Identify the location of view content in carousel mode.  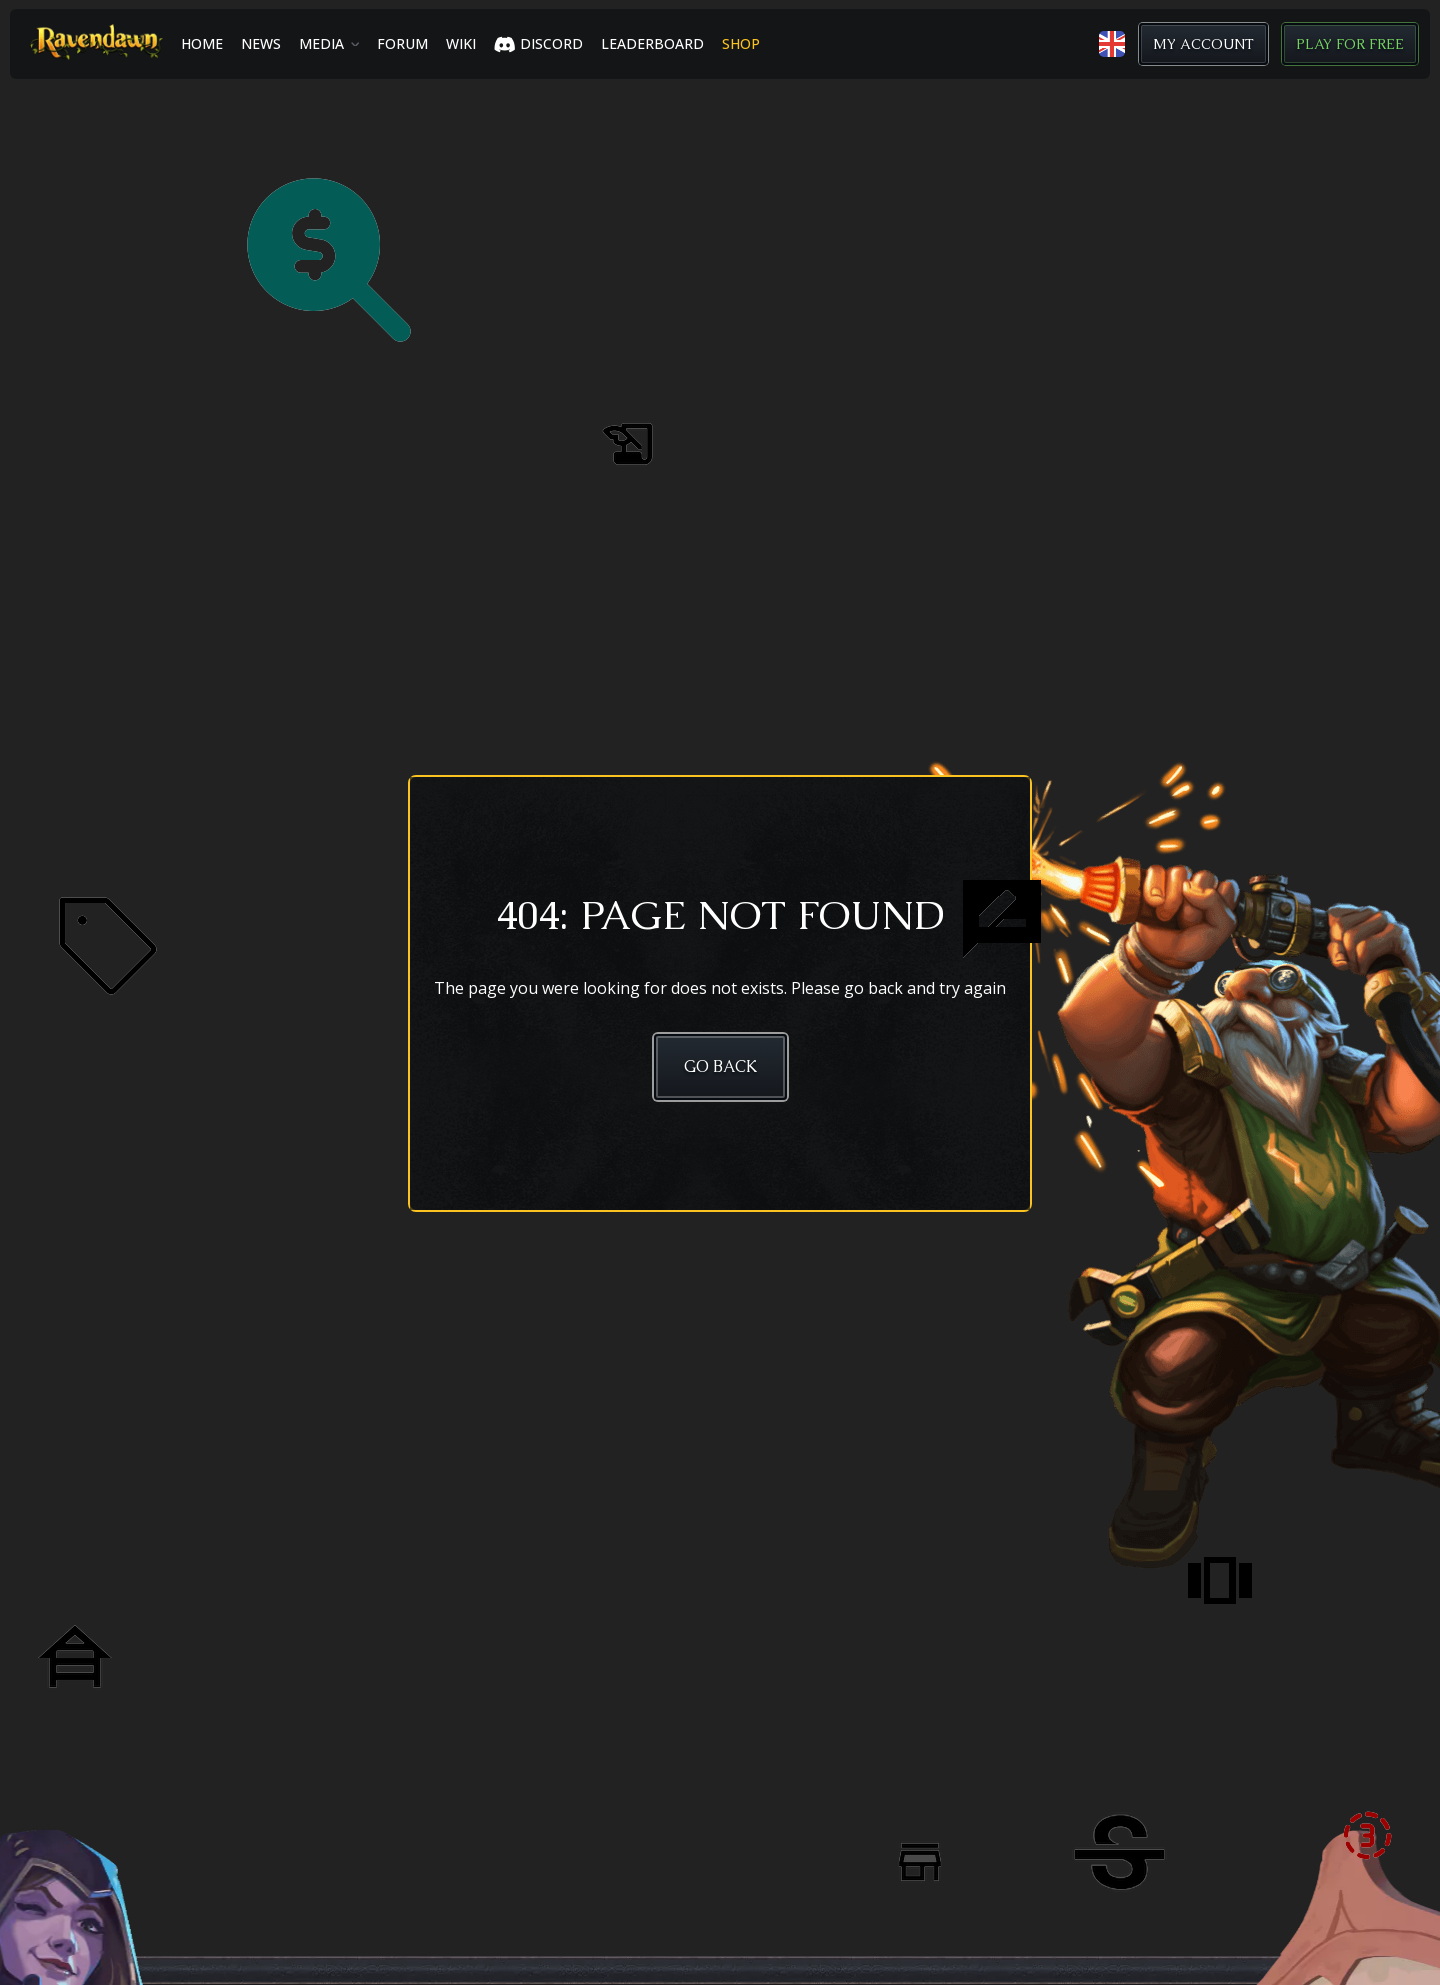
(1220, 1582).